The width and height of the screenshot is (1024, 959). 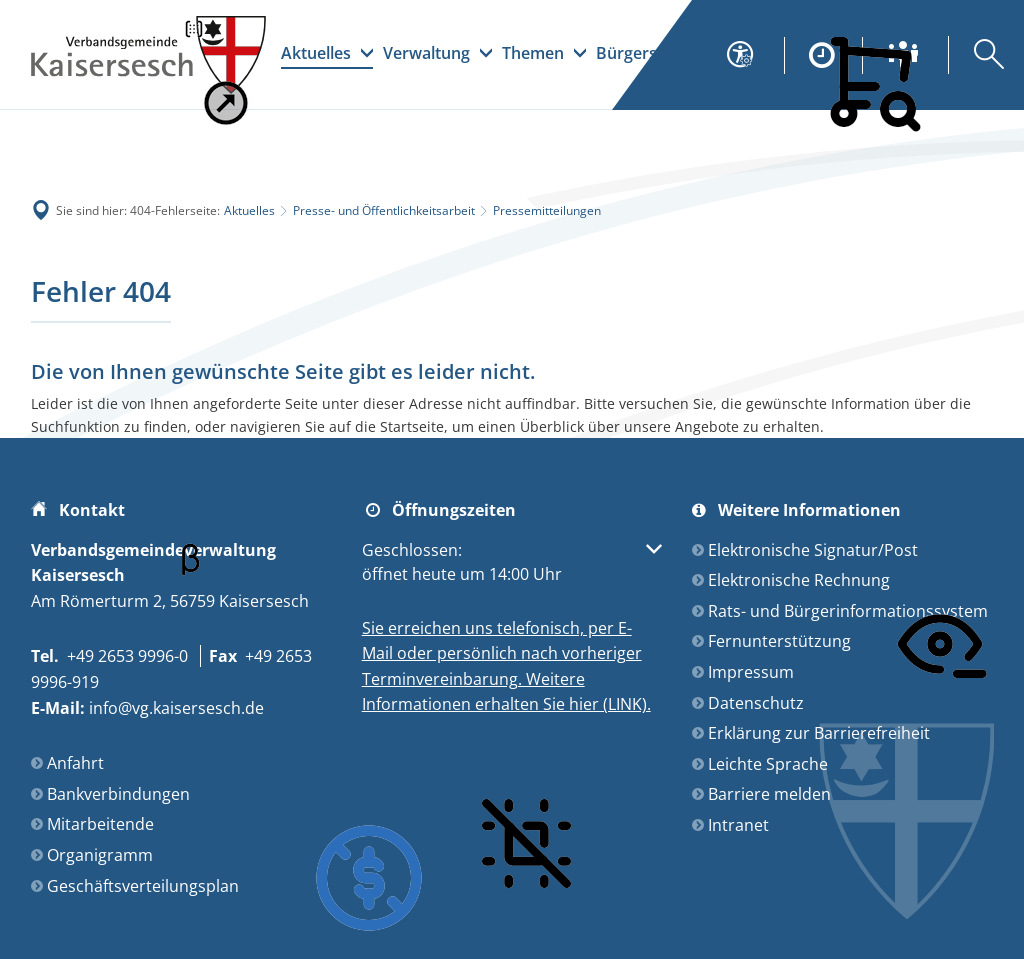 I want to click on view data in matrix or grid format, so click(x=194, y=29).